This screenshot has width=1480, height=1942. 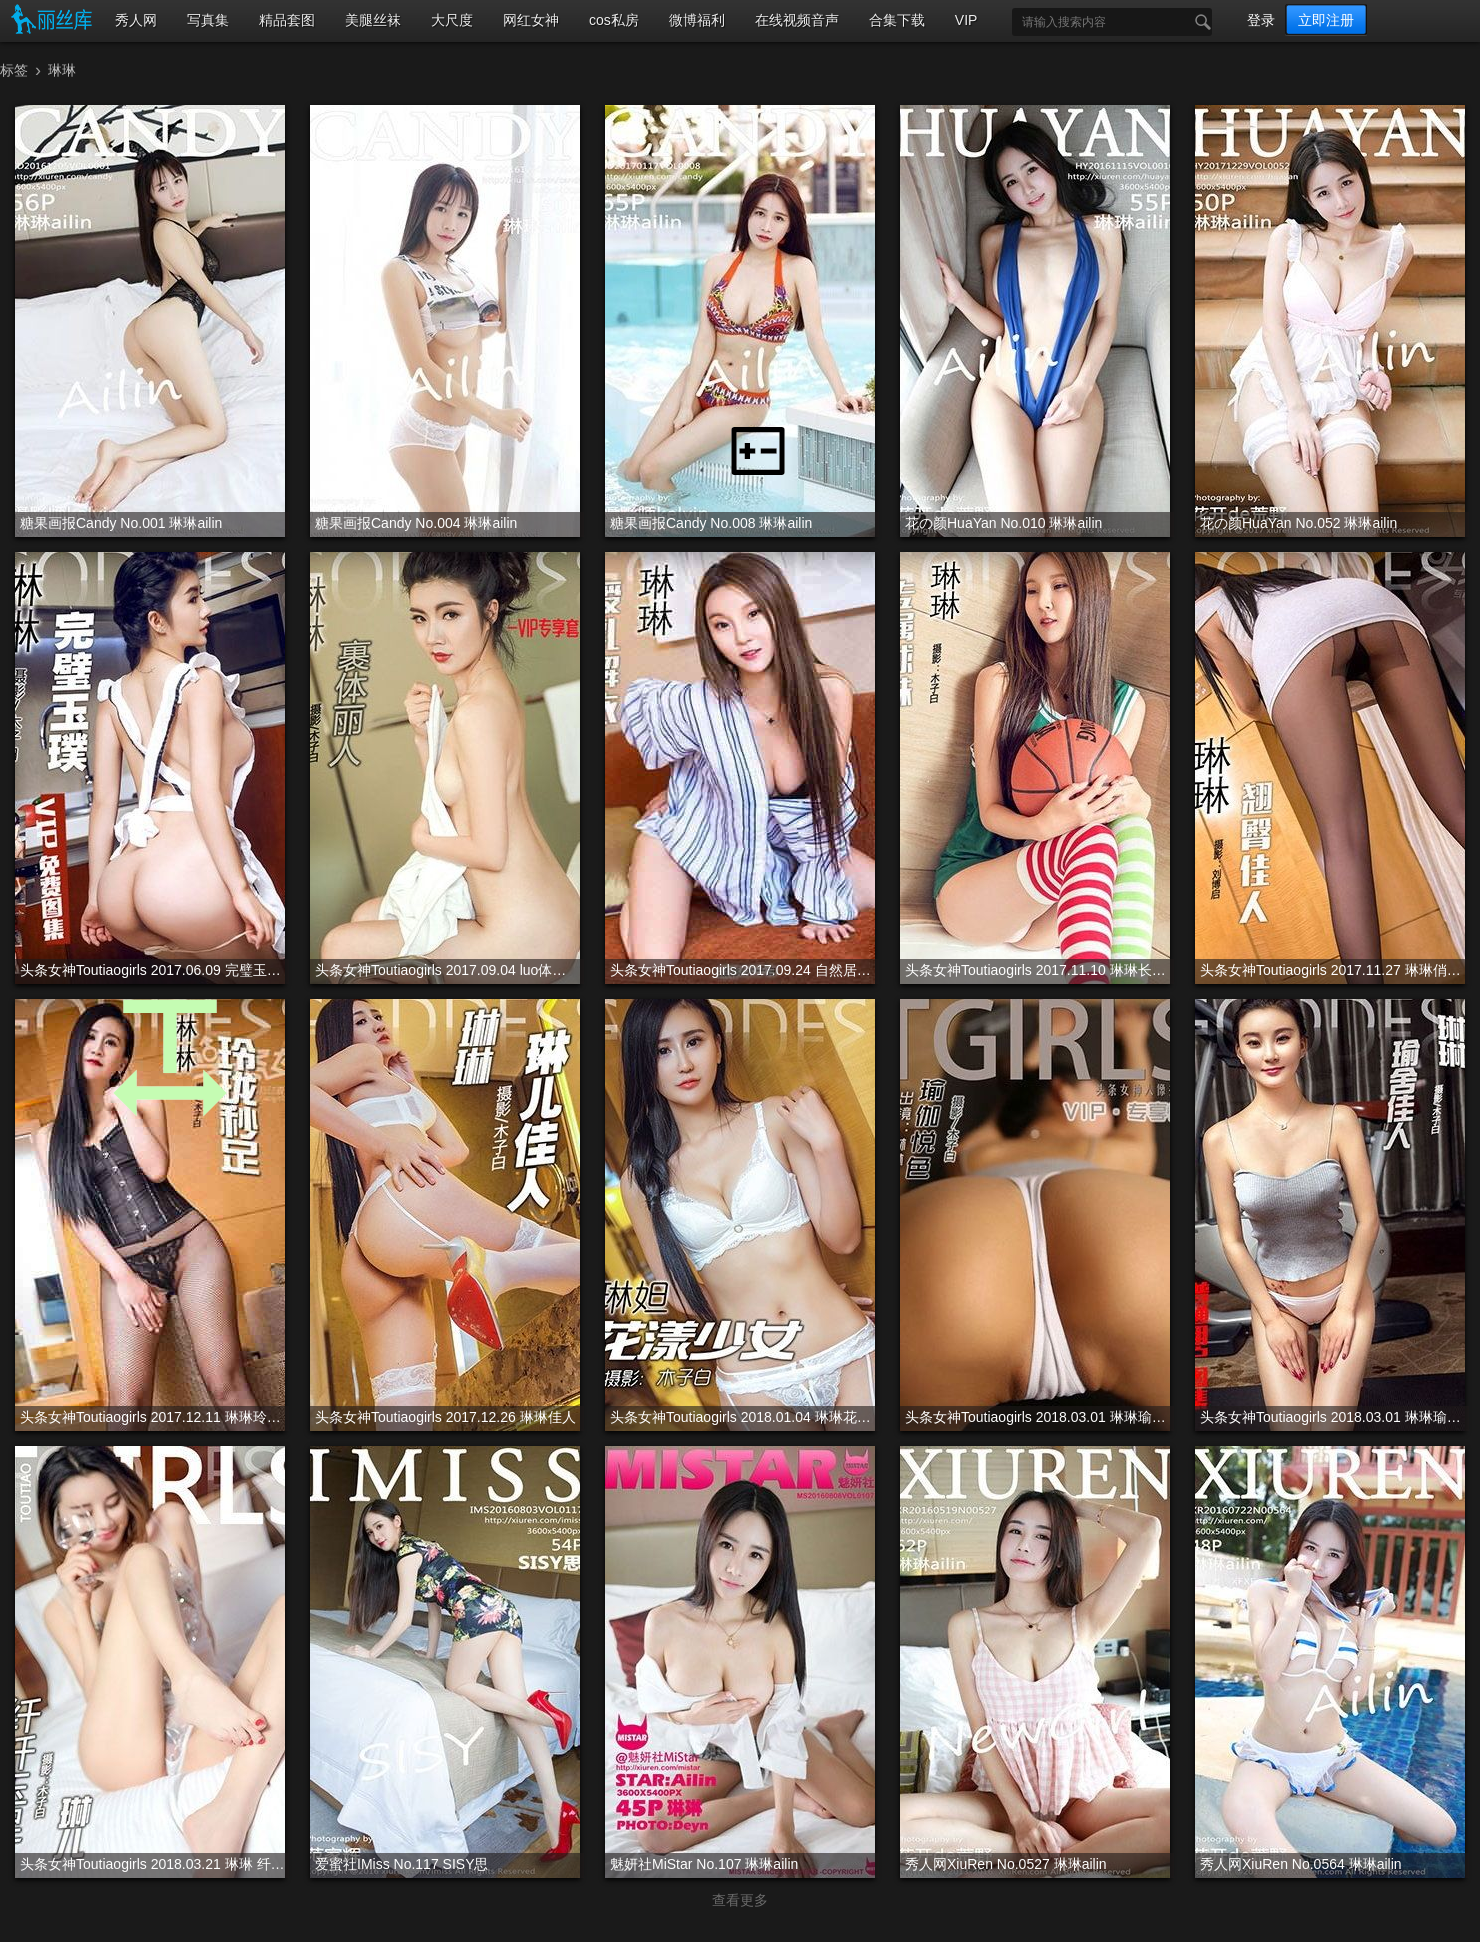 I want to click on adjust quantity or value up or down, so click(x=758, y=451).